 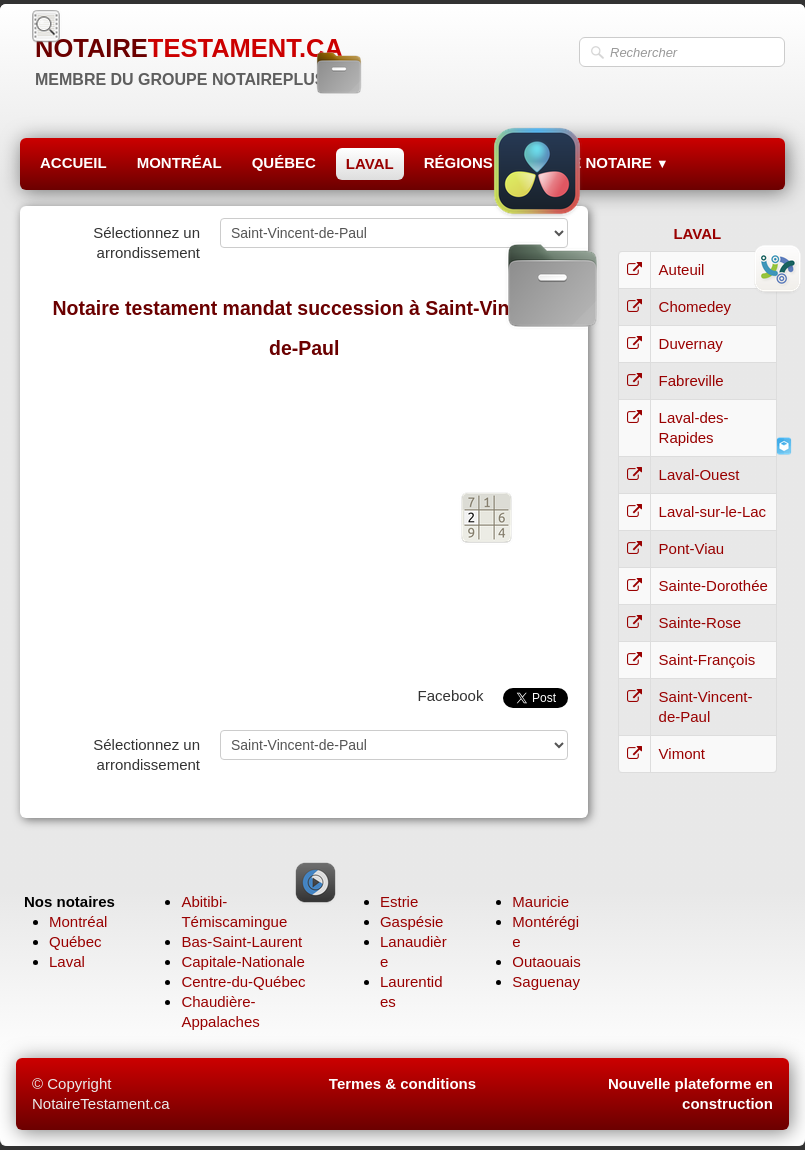 What do you see at coordinates (537, 171) in the screenshot?
I see `open DaVinci Resolve video editing application` at bounding box center [537, 171].